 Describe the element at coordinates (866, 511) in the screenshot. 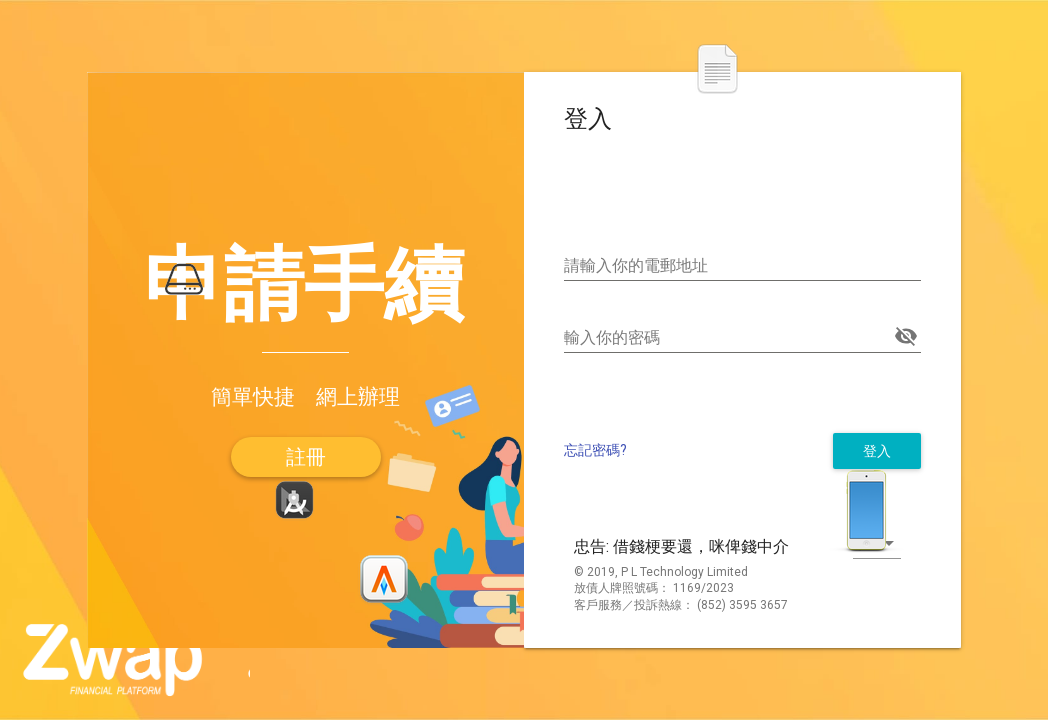

I see `iPod Touch device connected to your computer` at that location.